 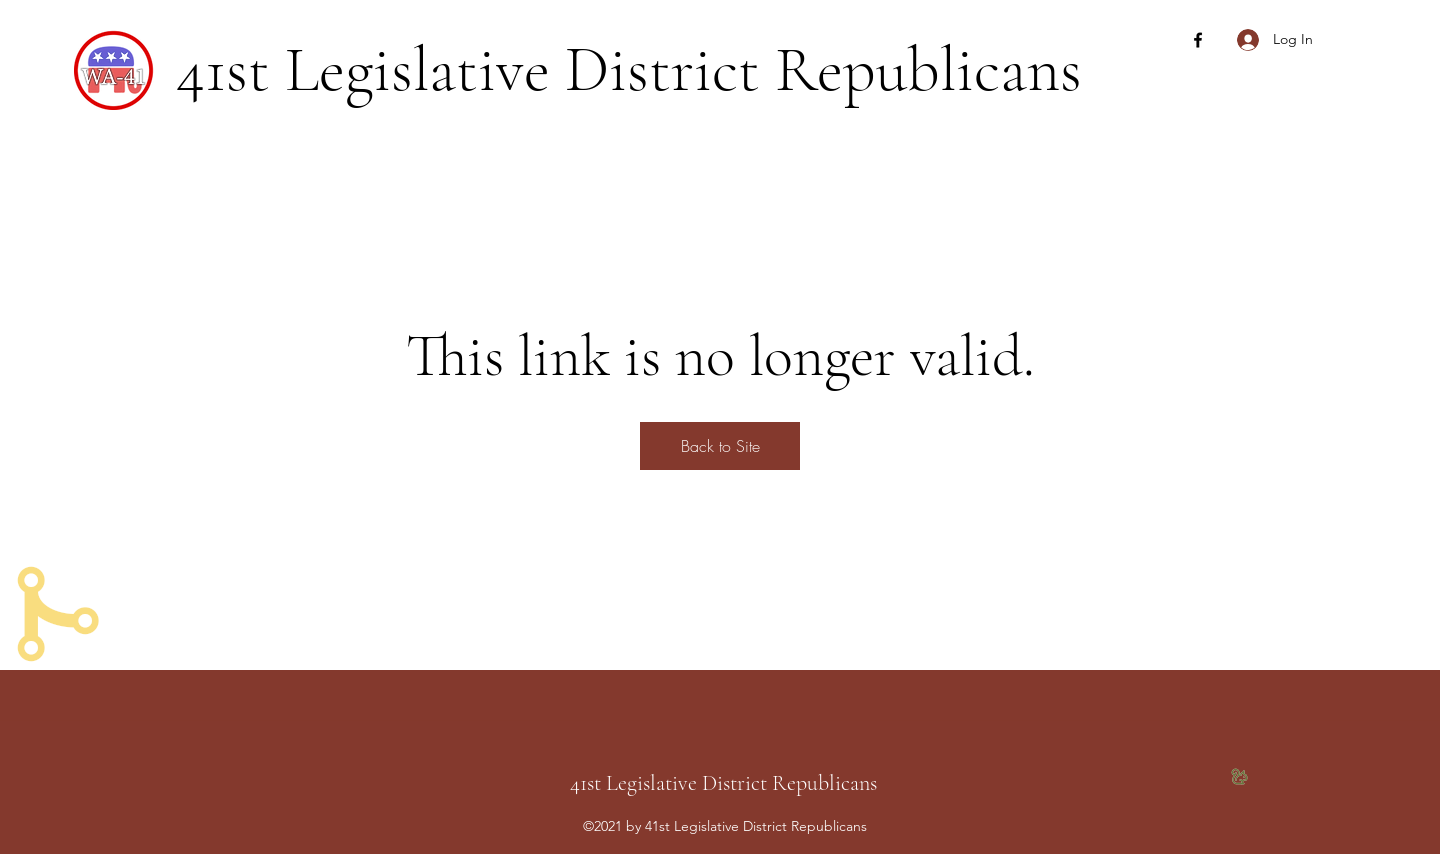 What do you see at coordinates (58, 614) in the screenshot?
I see `merge branches in a git repository` at bounding box center [58, 614].